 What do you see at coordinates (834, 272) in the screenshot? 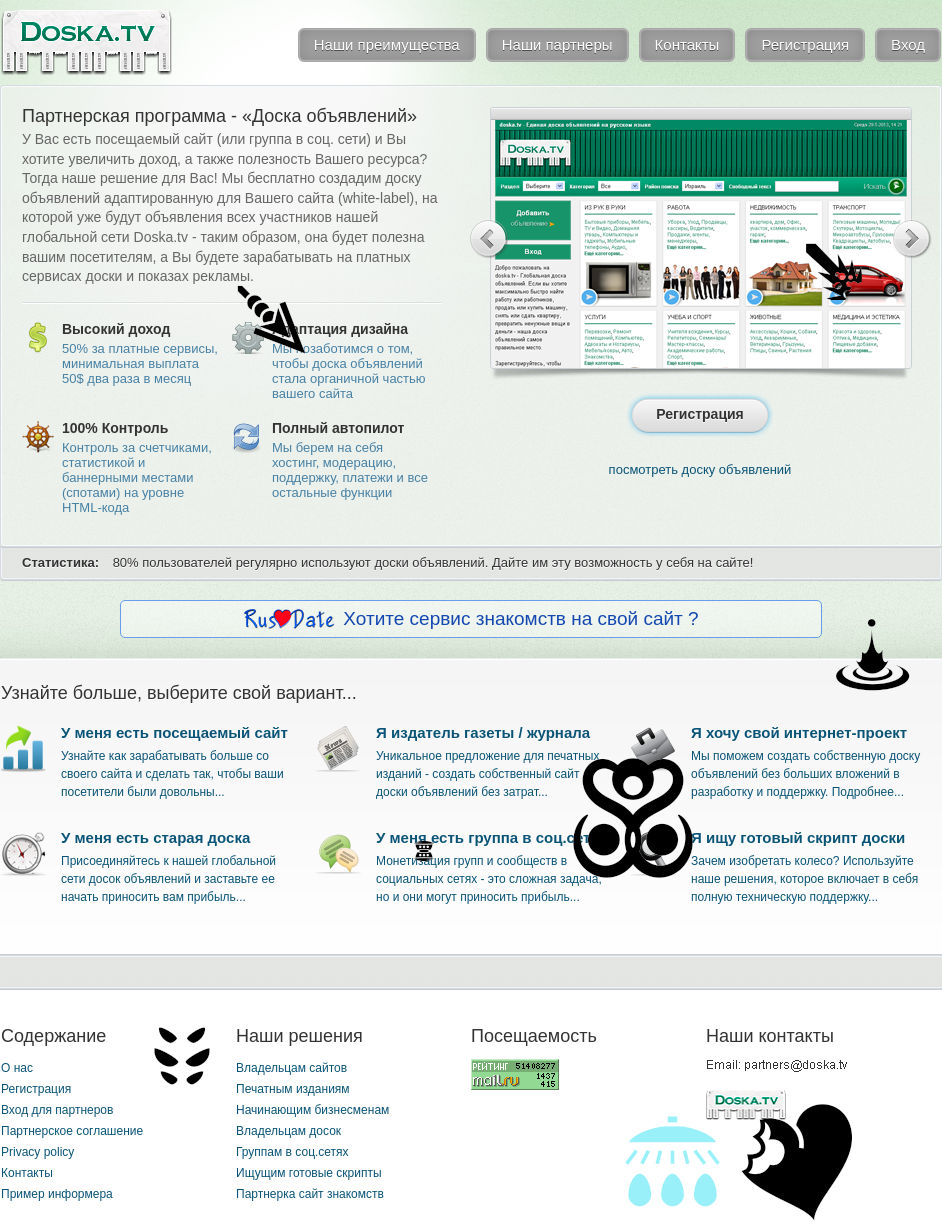
I see `activate a beam or energy attack` at bounding box center [834, 272].